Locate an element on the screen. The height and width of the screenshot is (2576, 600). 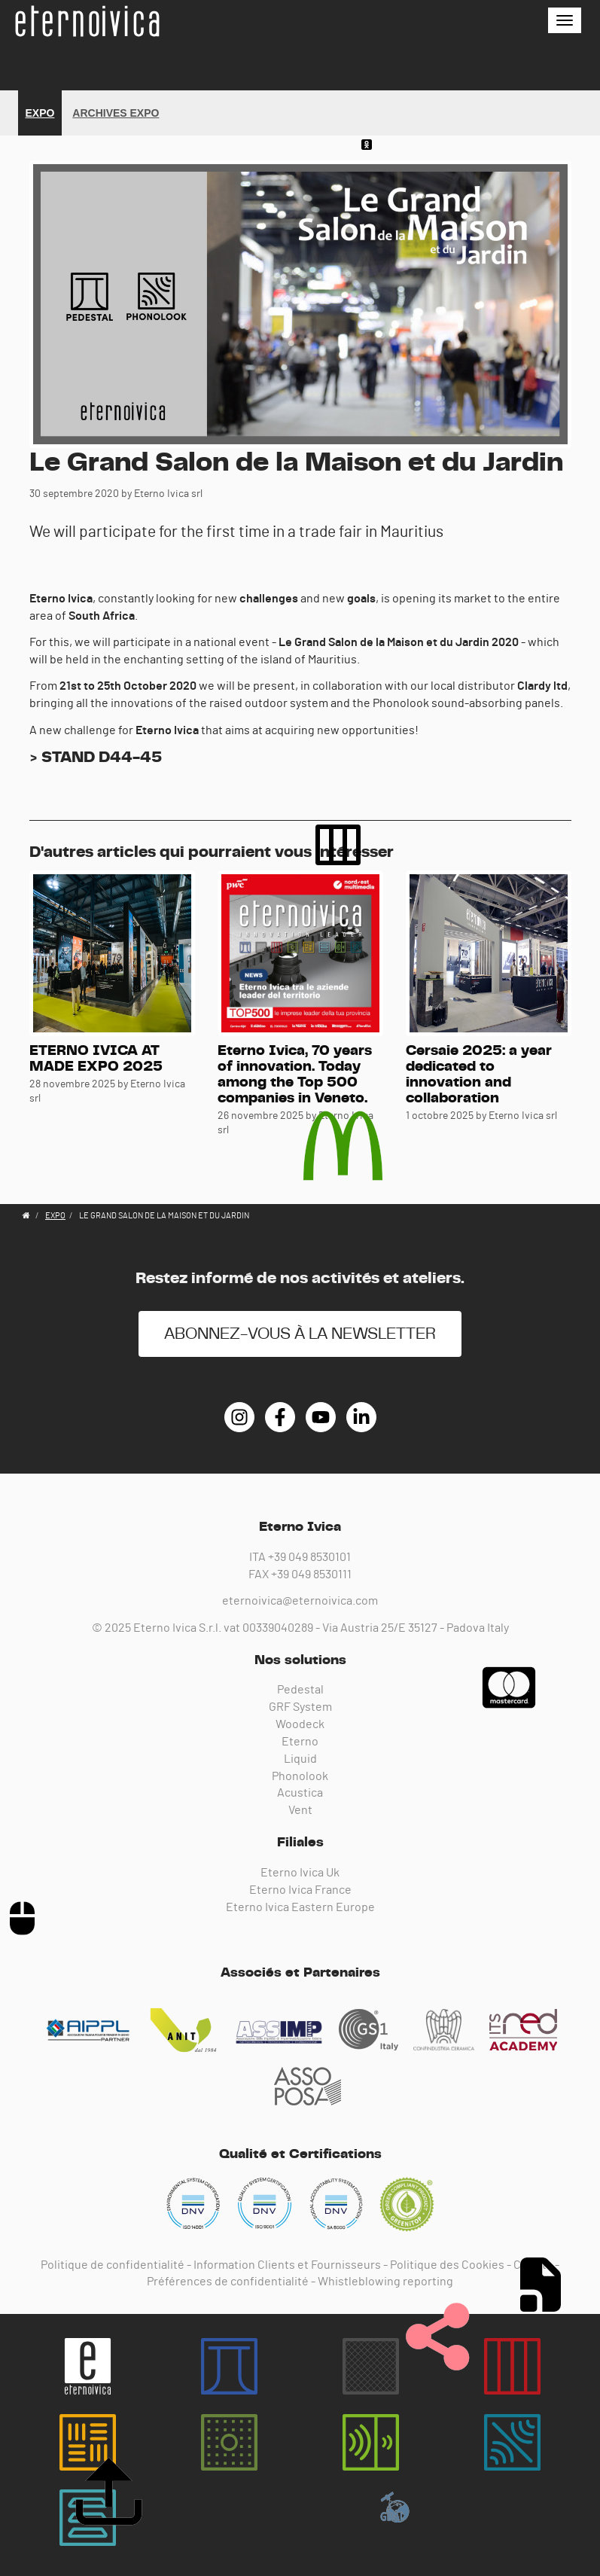
GDAL geospatial library logo is located at coordinates (394, 2507).